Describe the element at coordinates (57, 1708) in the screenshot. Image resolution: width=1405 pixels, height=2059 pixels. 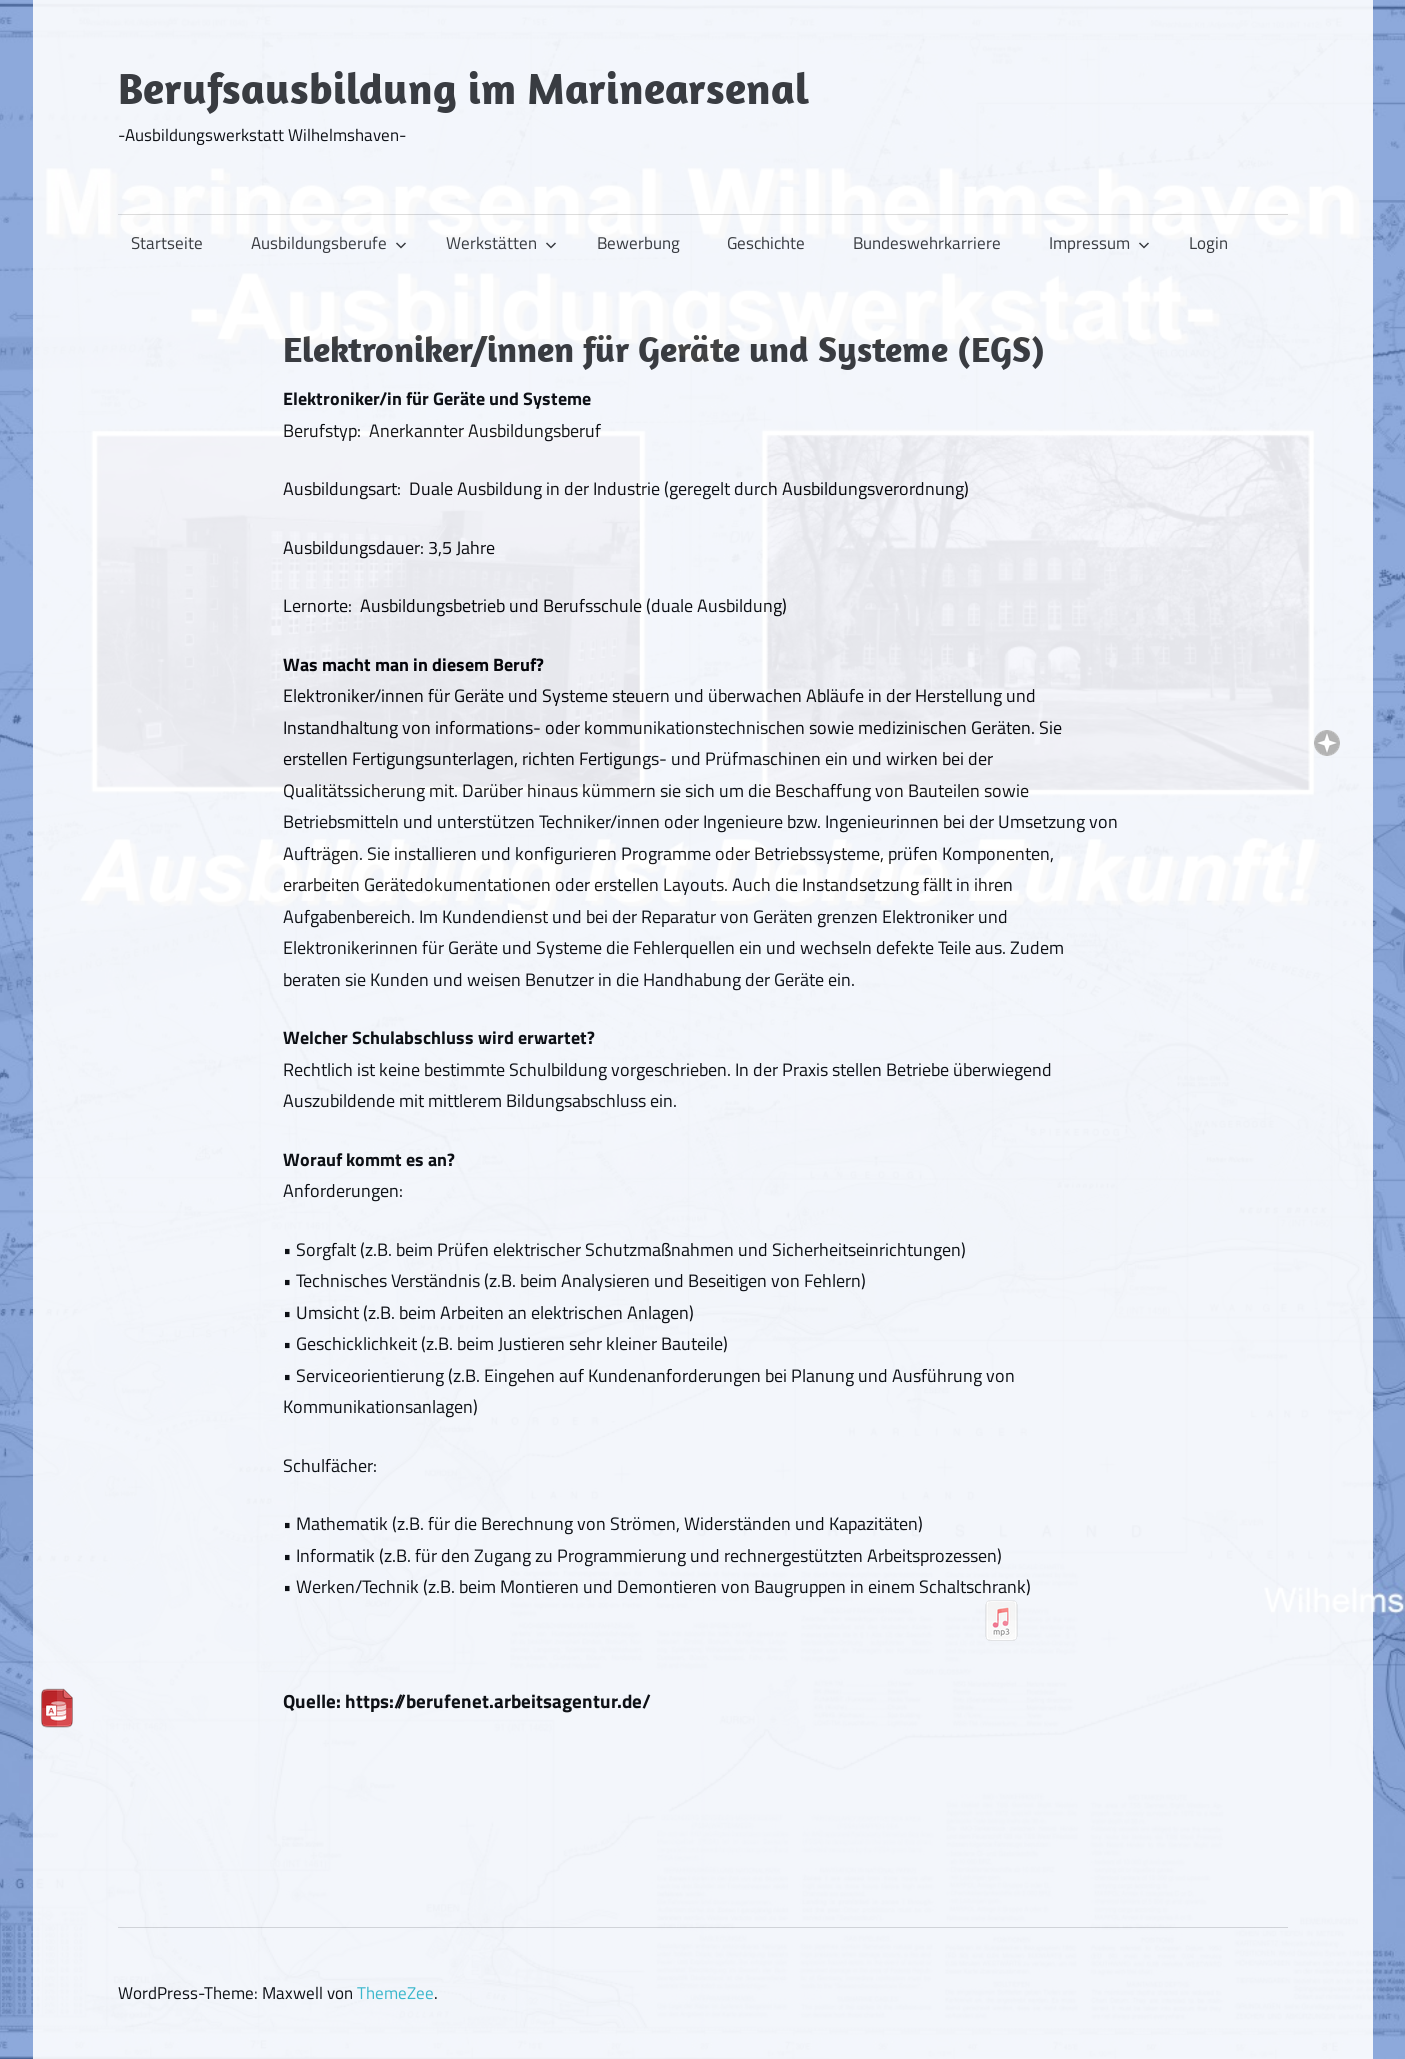
I see `microsoft access database file` at that location.